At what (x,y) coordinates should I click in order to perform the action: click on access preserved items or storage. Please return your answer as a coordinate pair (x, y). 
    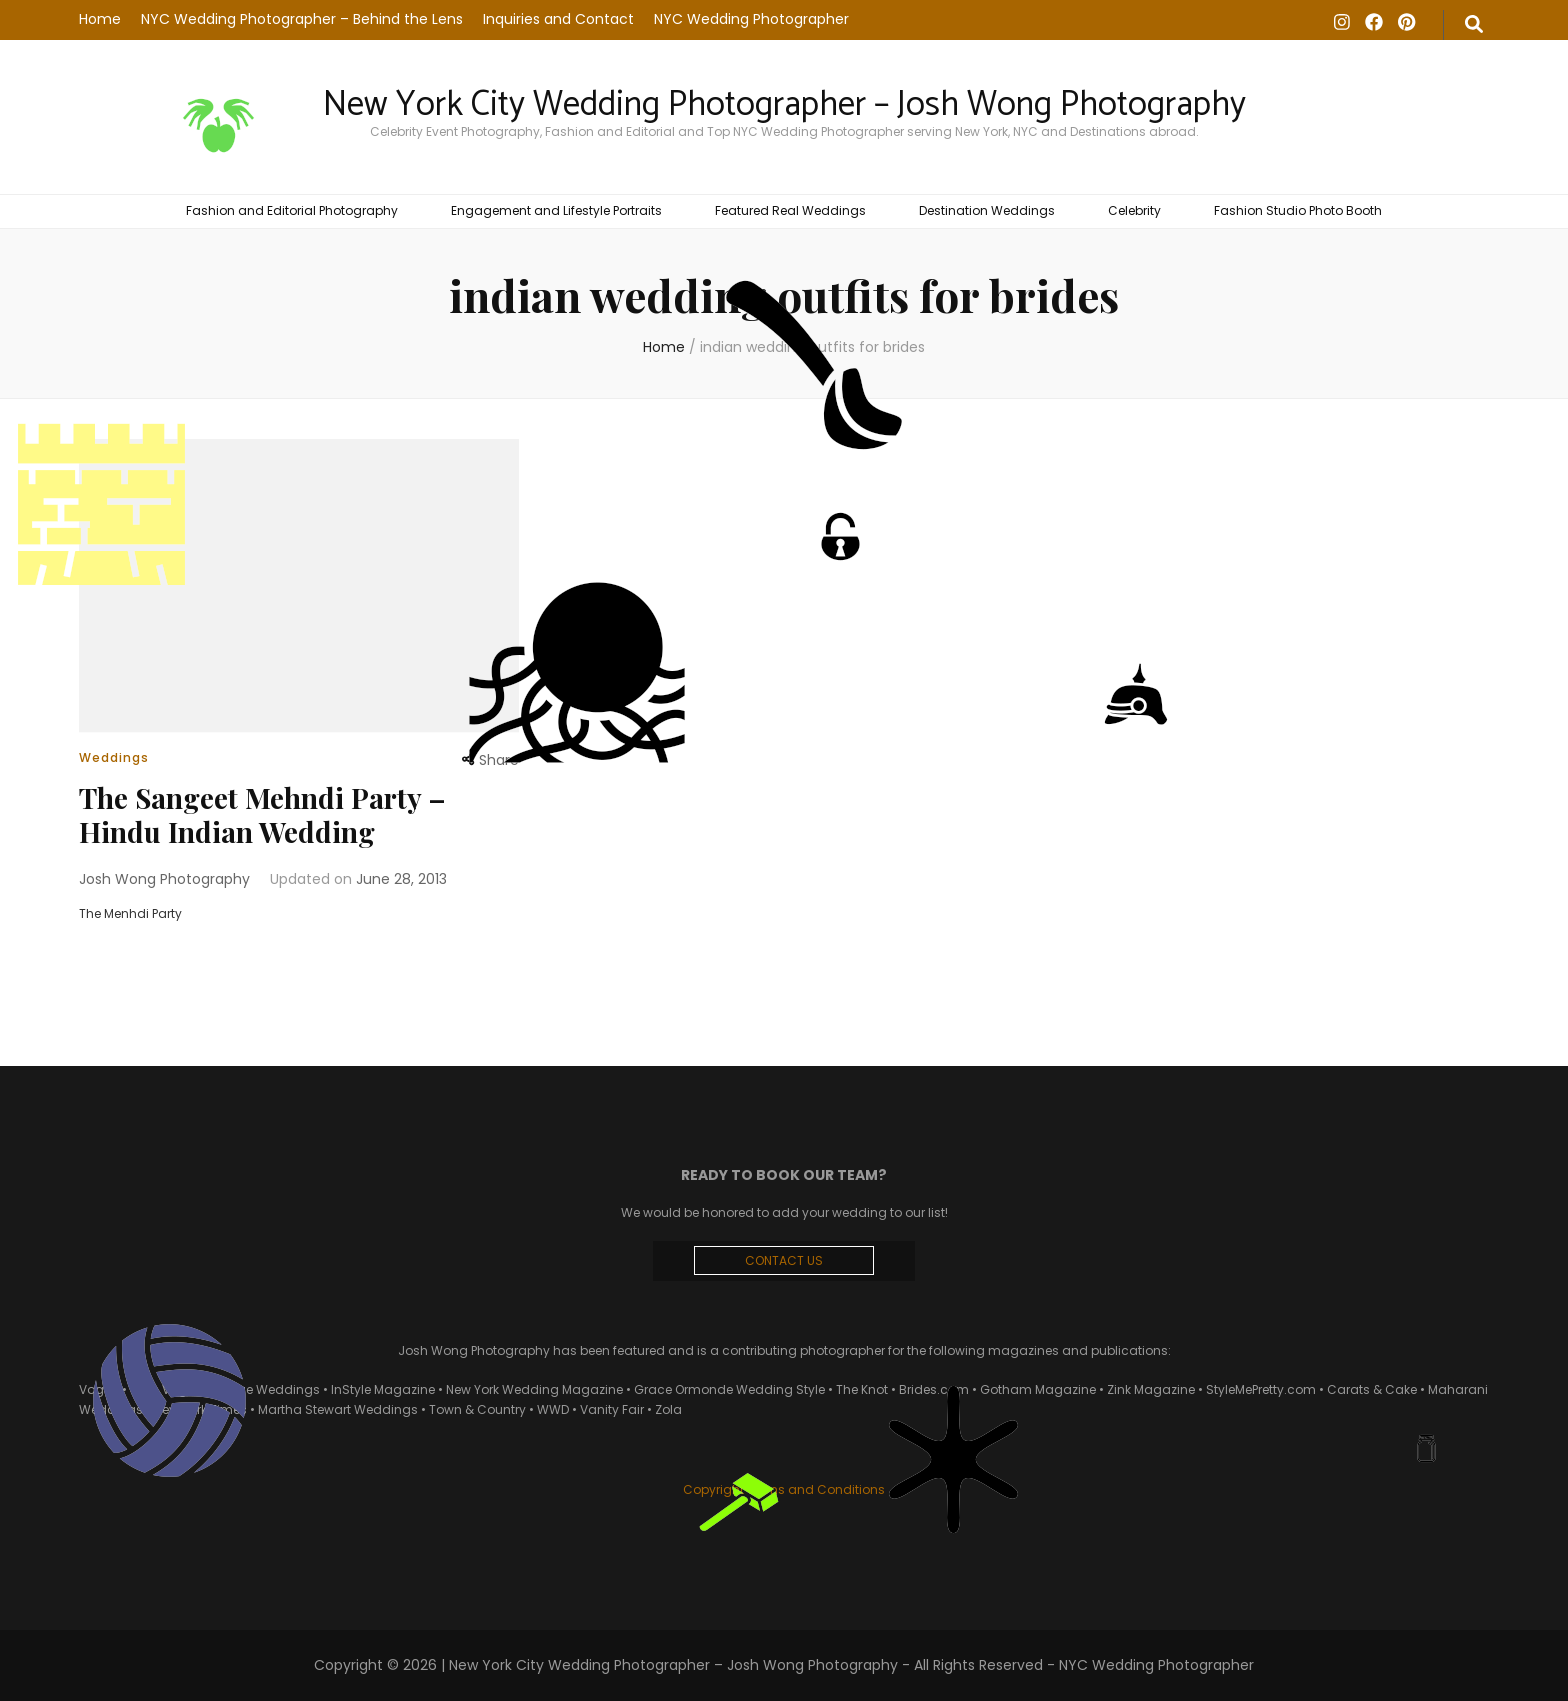
    Looking at the image, I should click on (1426, 1448).